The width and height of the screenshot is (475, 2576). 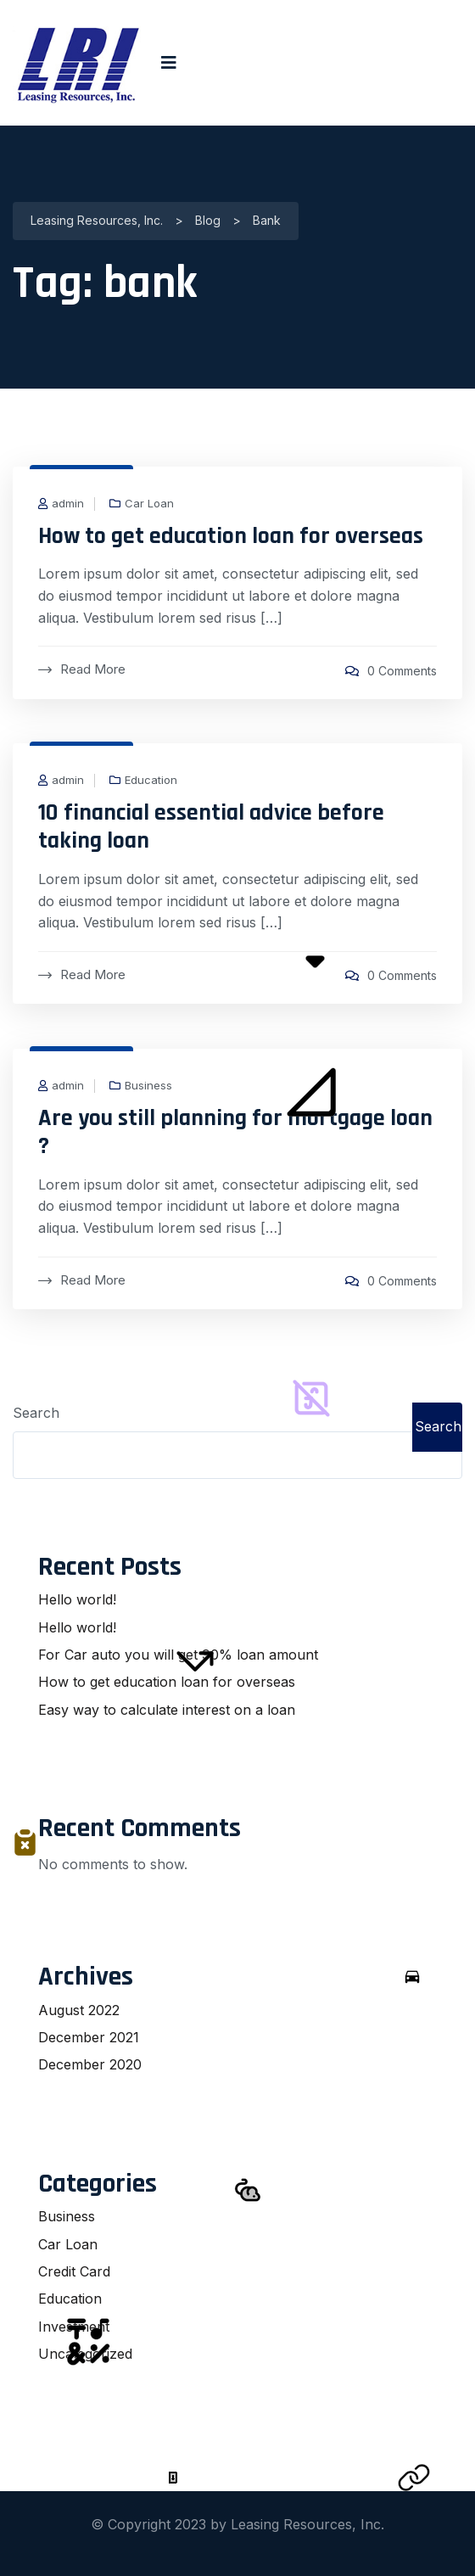 What do you see at coordinates (88, 2342) in the screenshot?
I see `access special characters and symbols keyboard` at bounding box center [88, 2342].